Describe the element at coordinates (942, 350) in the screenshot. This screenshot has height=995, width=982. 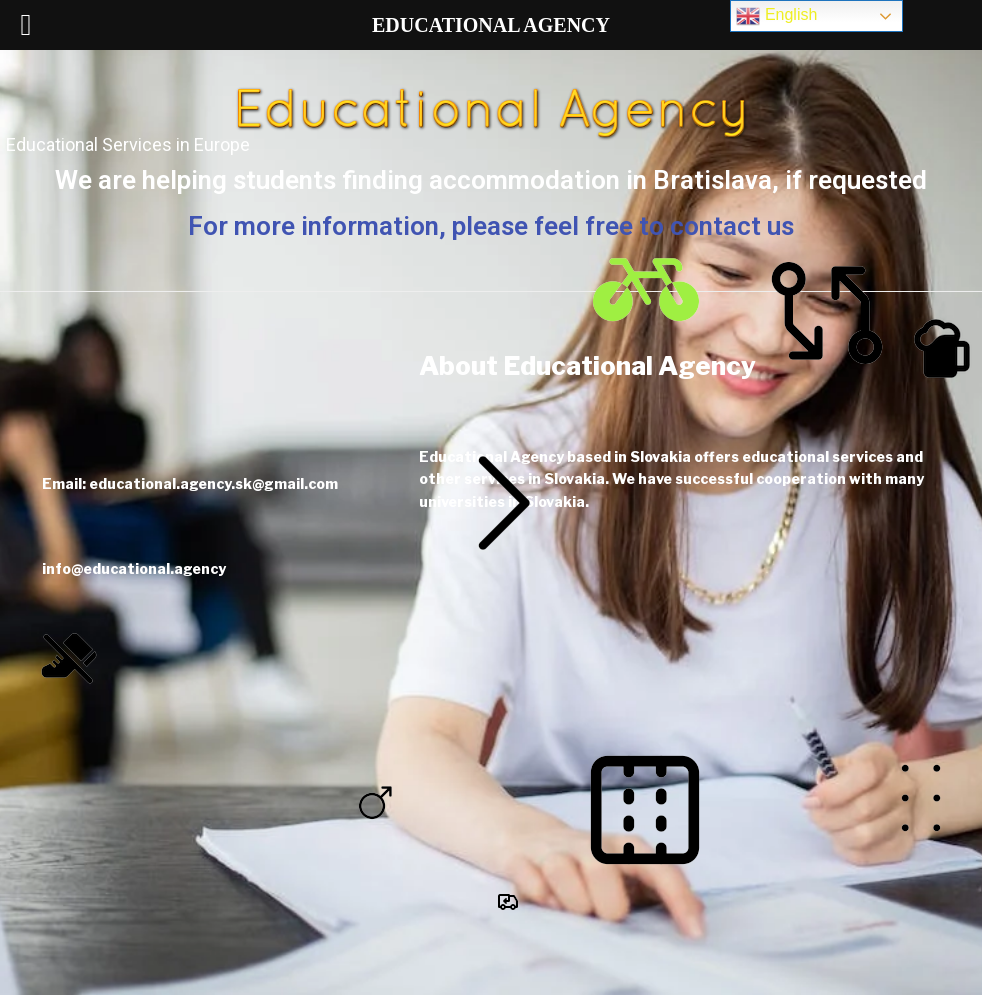
I see `find nearby bars or pubs` at that location.